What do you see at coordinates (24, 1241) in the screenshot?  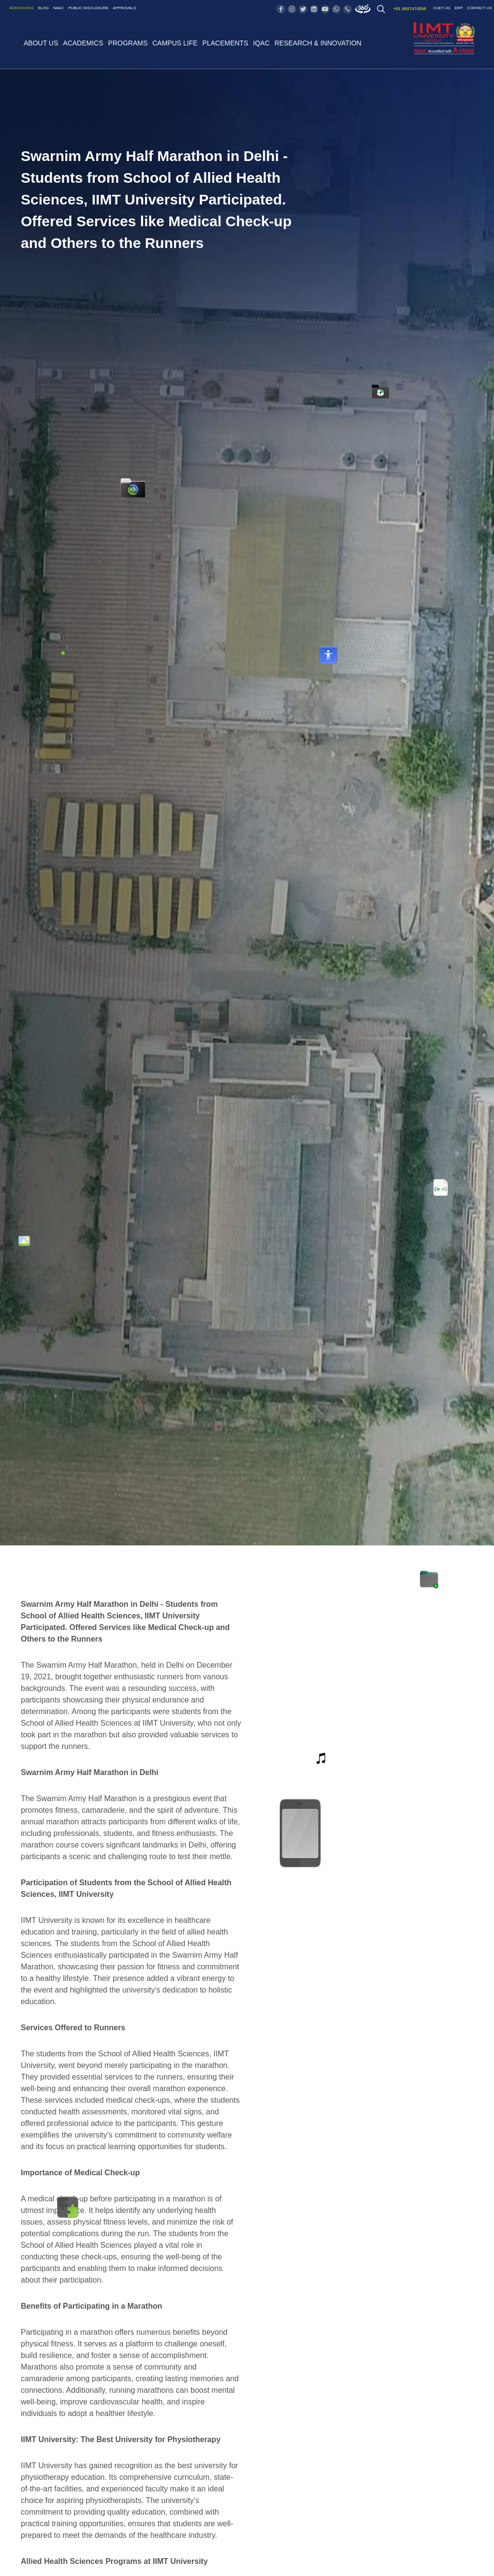 I see `open the photo gallery app` at bounding box center [24, 1241].